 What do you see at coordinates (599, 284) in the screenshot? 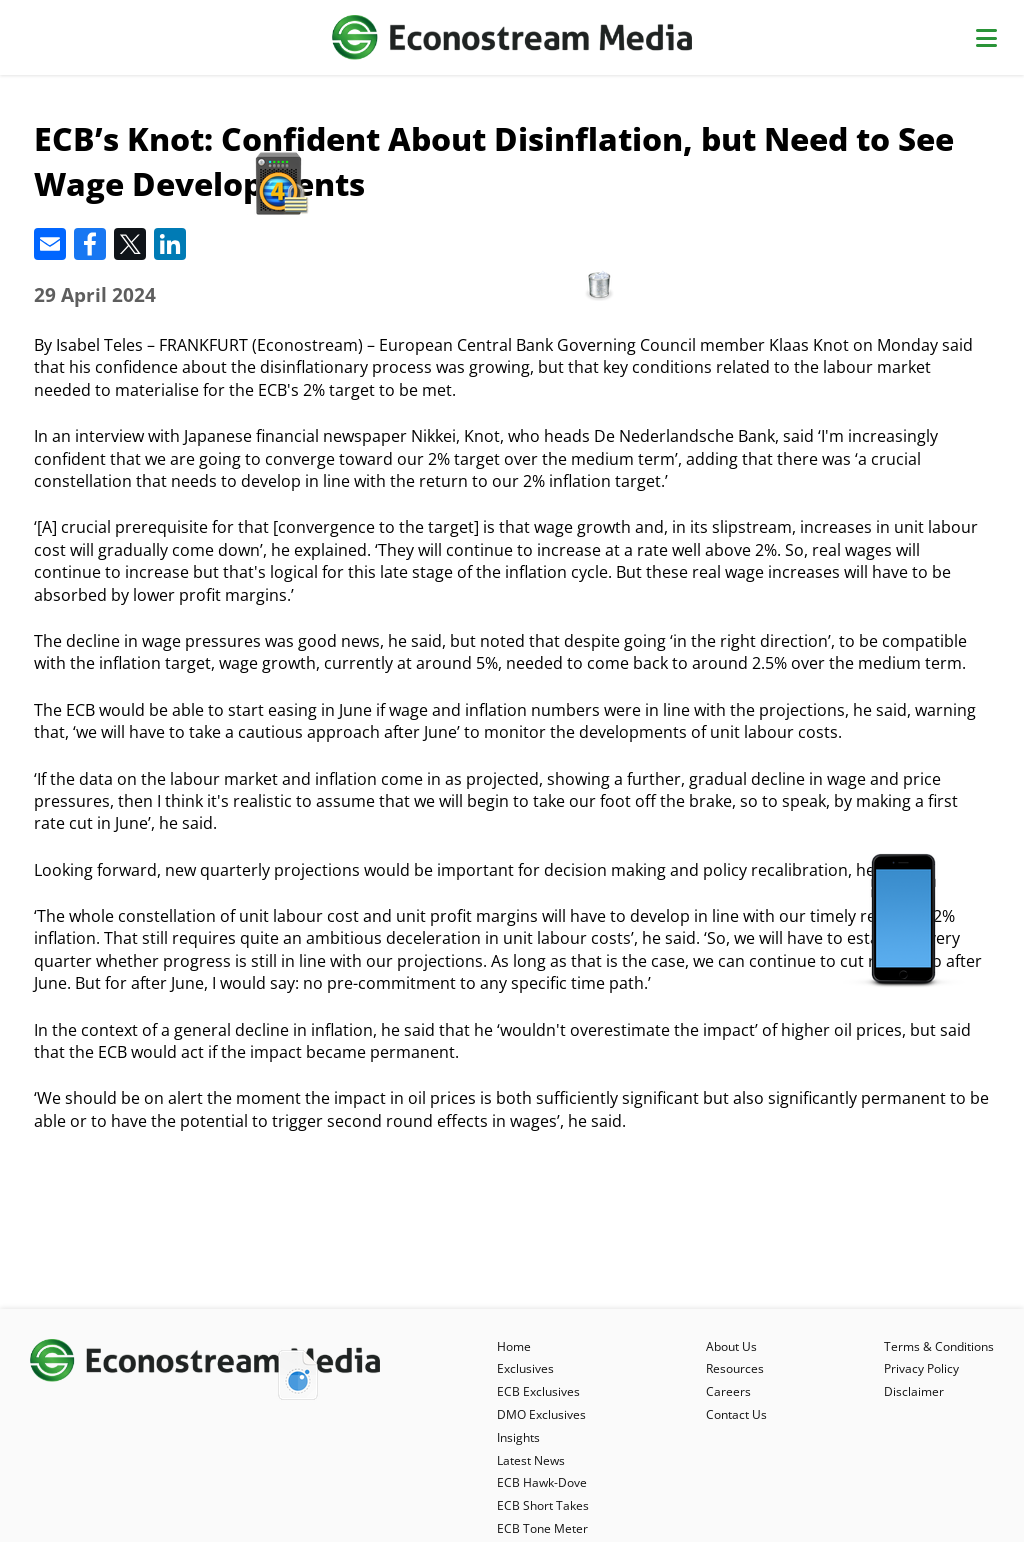
I see `view items in your trash folder` at bounding box center [599, 284].